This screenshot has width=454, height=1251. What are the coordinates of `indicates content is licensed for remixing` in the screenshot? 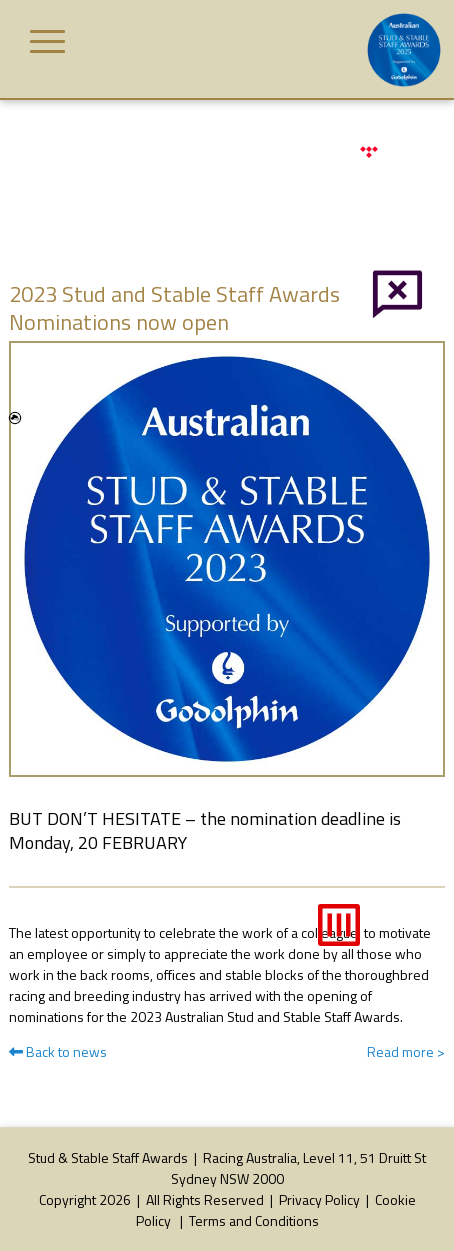 It's located at (15, 418).